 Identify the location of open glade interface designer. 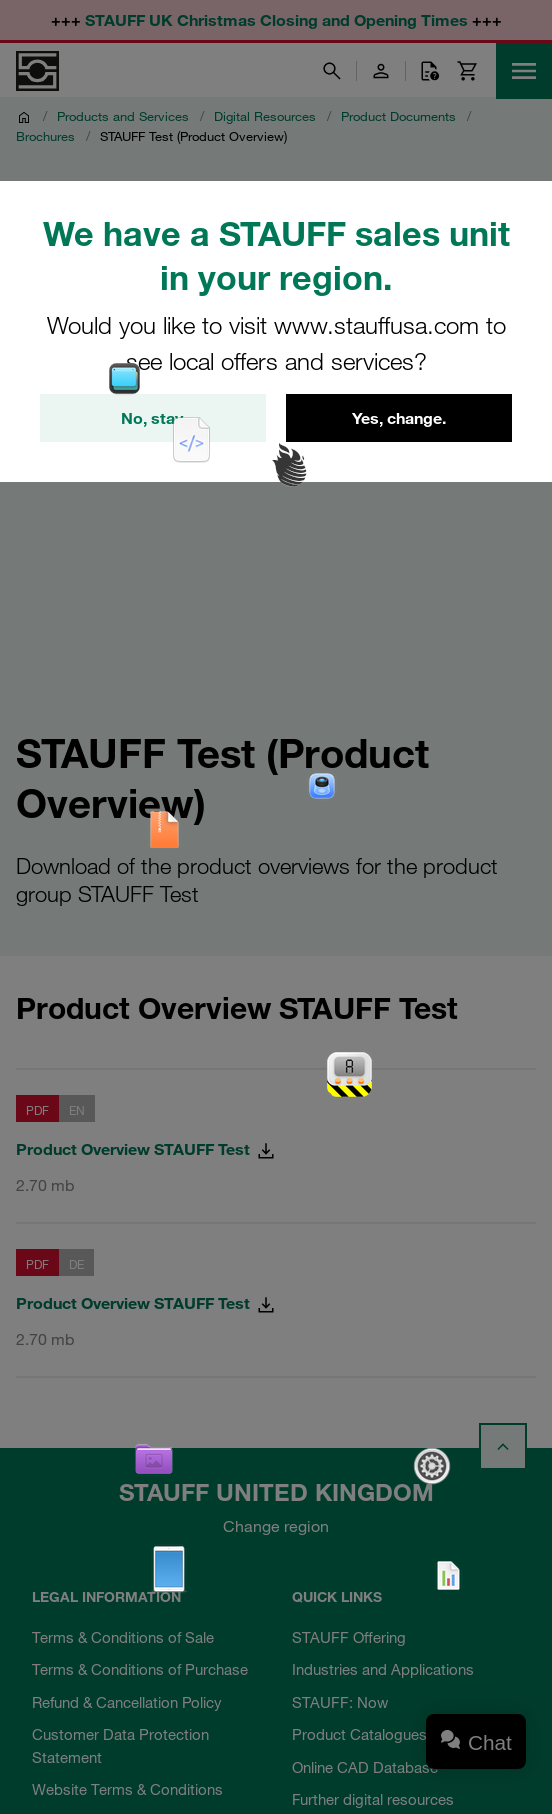
(289, 465).